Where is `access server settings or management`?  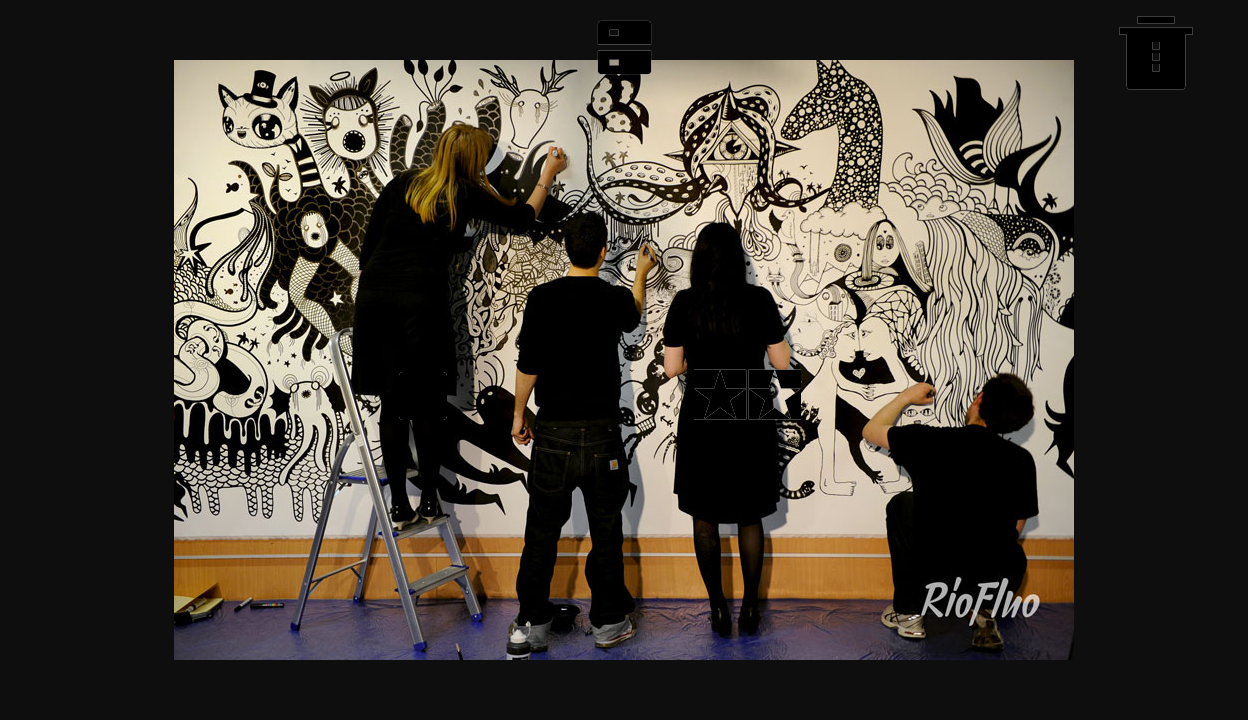 access server settings or management is located at coordinates (624, 47).